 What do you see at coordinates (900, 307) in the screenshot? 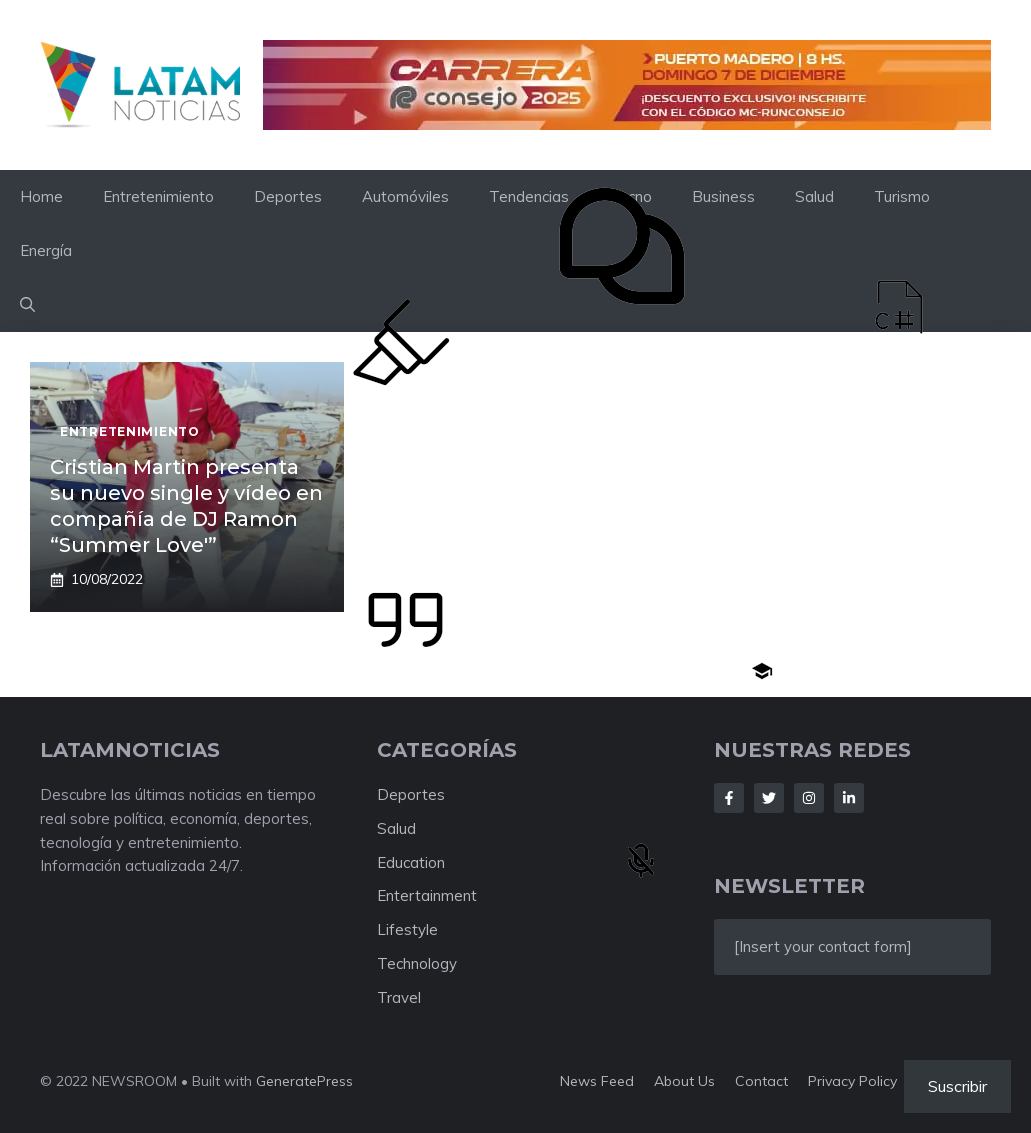
I see `open a C# source code file` at bounding box center [900, 307].